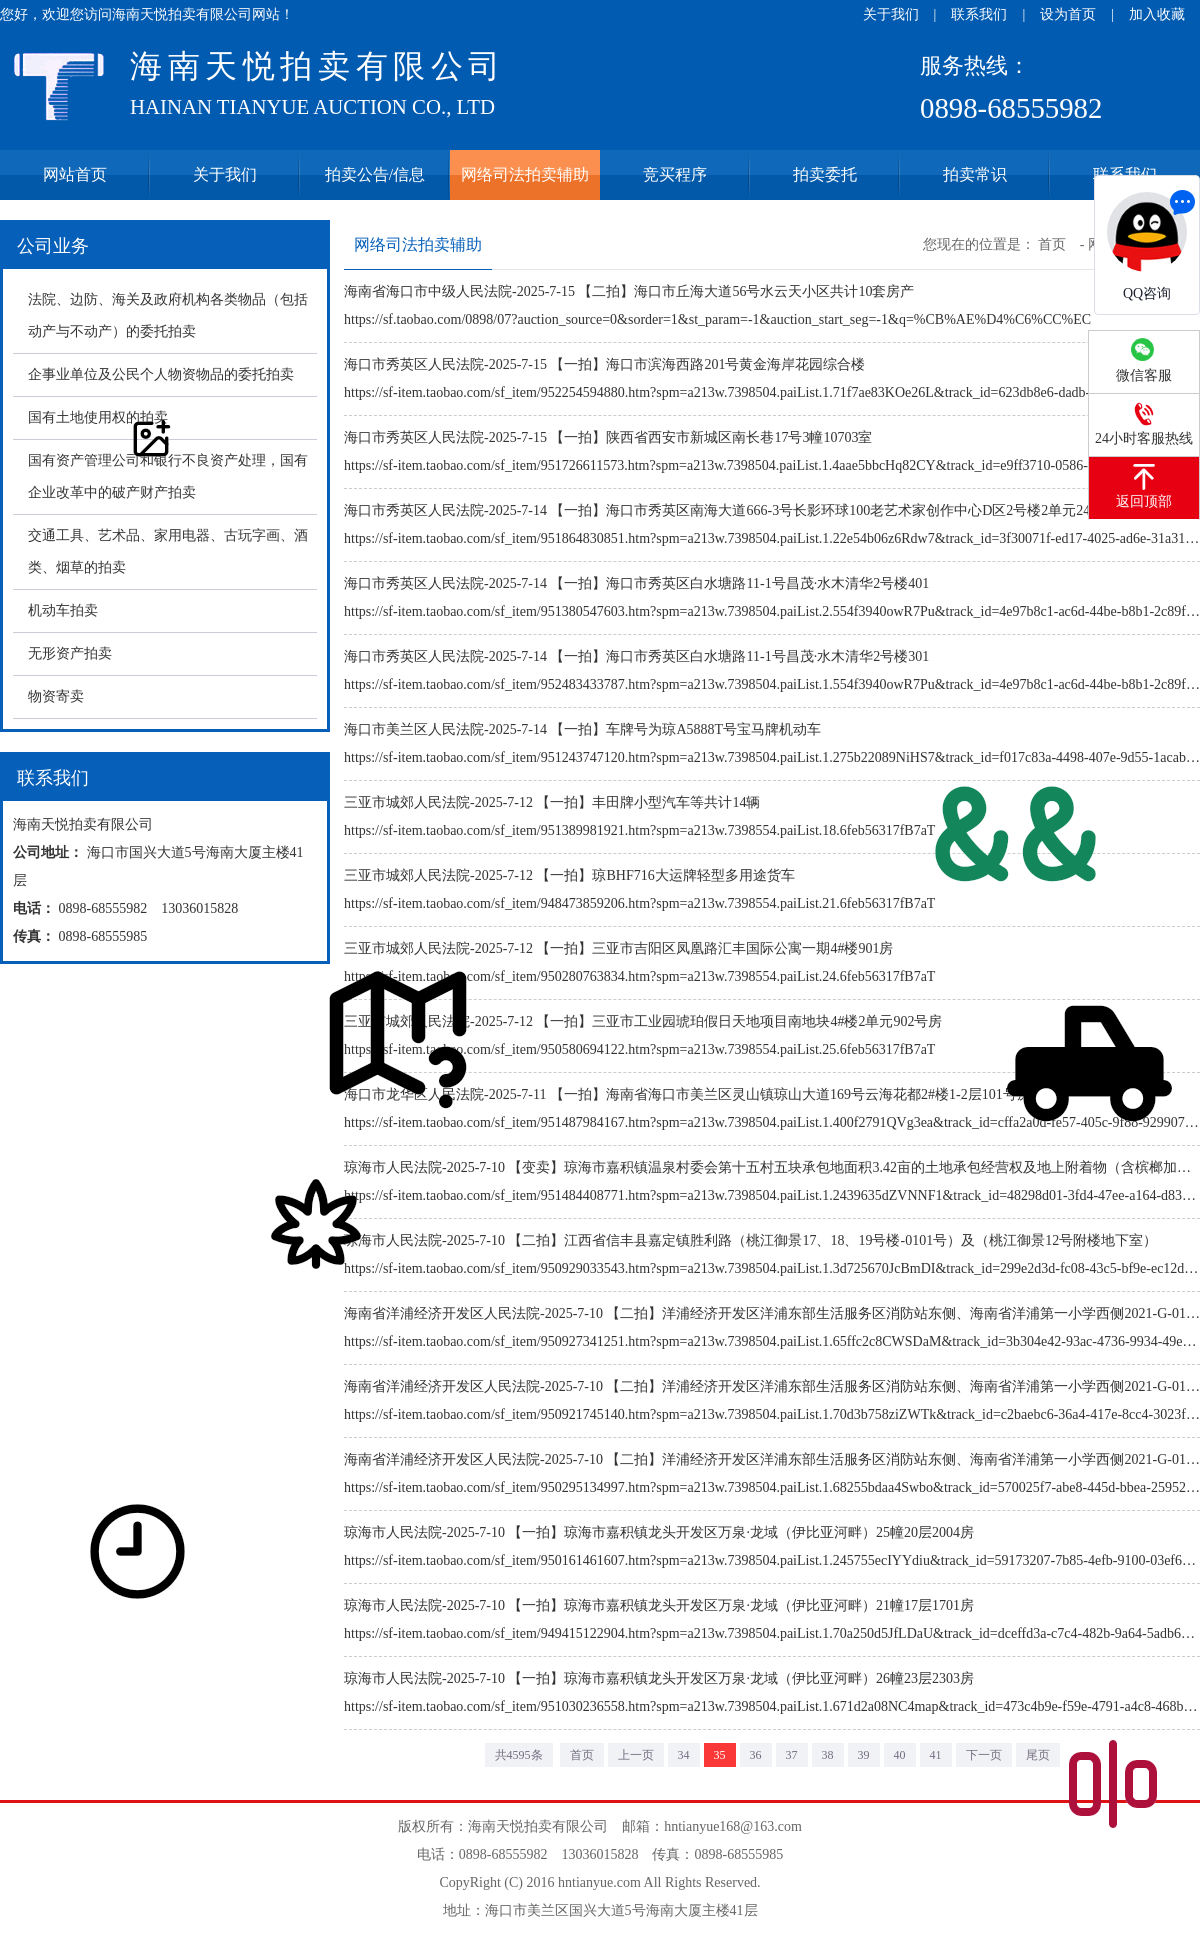 This screenshot has height=1935, width=1200. What do you see at coordinates (151, 439) in the screenshot?
I see `add a new image or photo` at bounding box center [151, 439].